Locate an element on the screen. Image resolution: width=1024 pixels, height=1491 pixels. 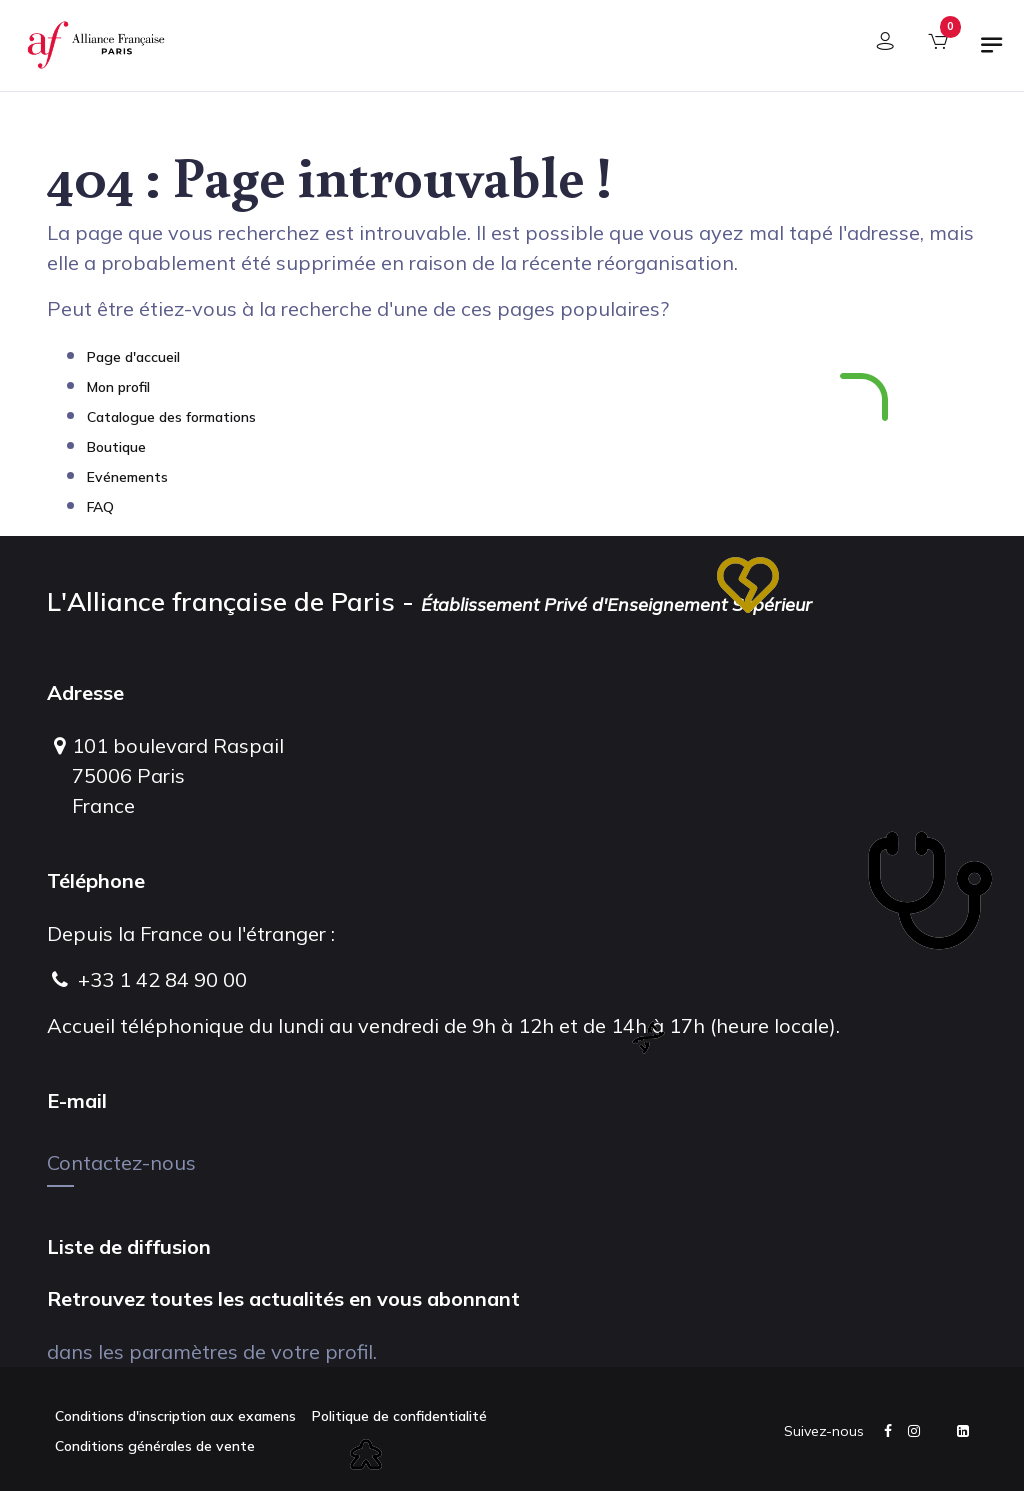
set top-right corner radius is located at coordinates (864, 397).